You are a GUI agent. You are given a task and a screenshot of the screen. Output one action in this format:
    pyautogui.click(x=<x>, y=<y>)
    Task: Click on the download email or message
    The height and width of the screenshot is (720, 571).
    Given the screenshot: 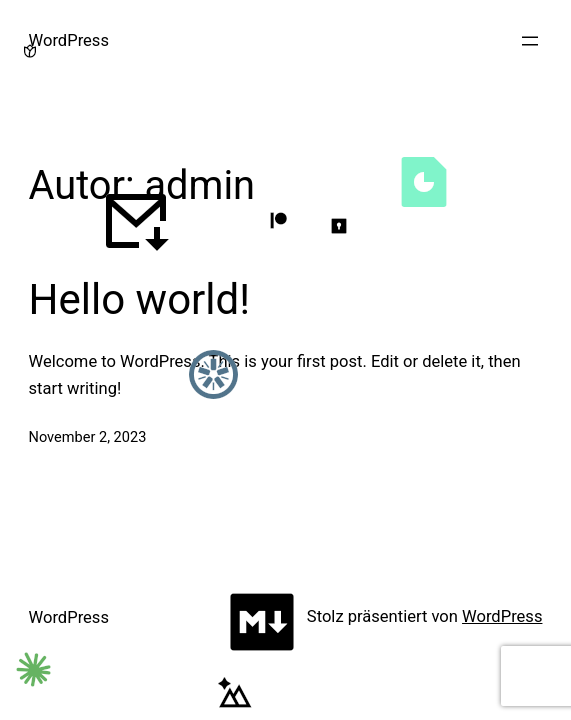 What is the action you would take?
    pyautogui.click(x=136, y=221)
    